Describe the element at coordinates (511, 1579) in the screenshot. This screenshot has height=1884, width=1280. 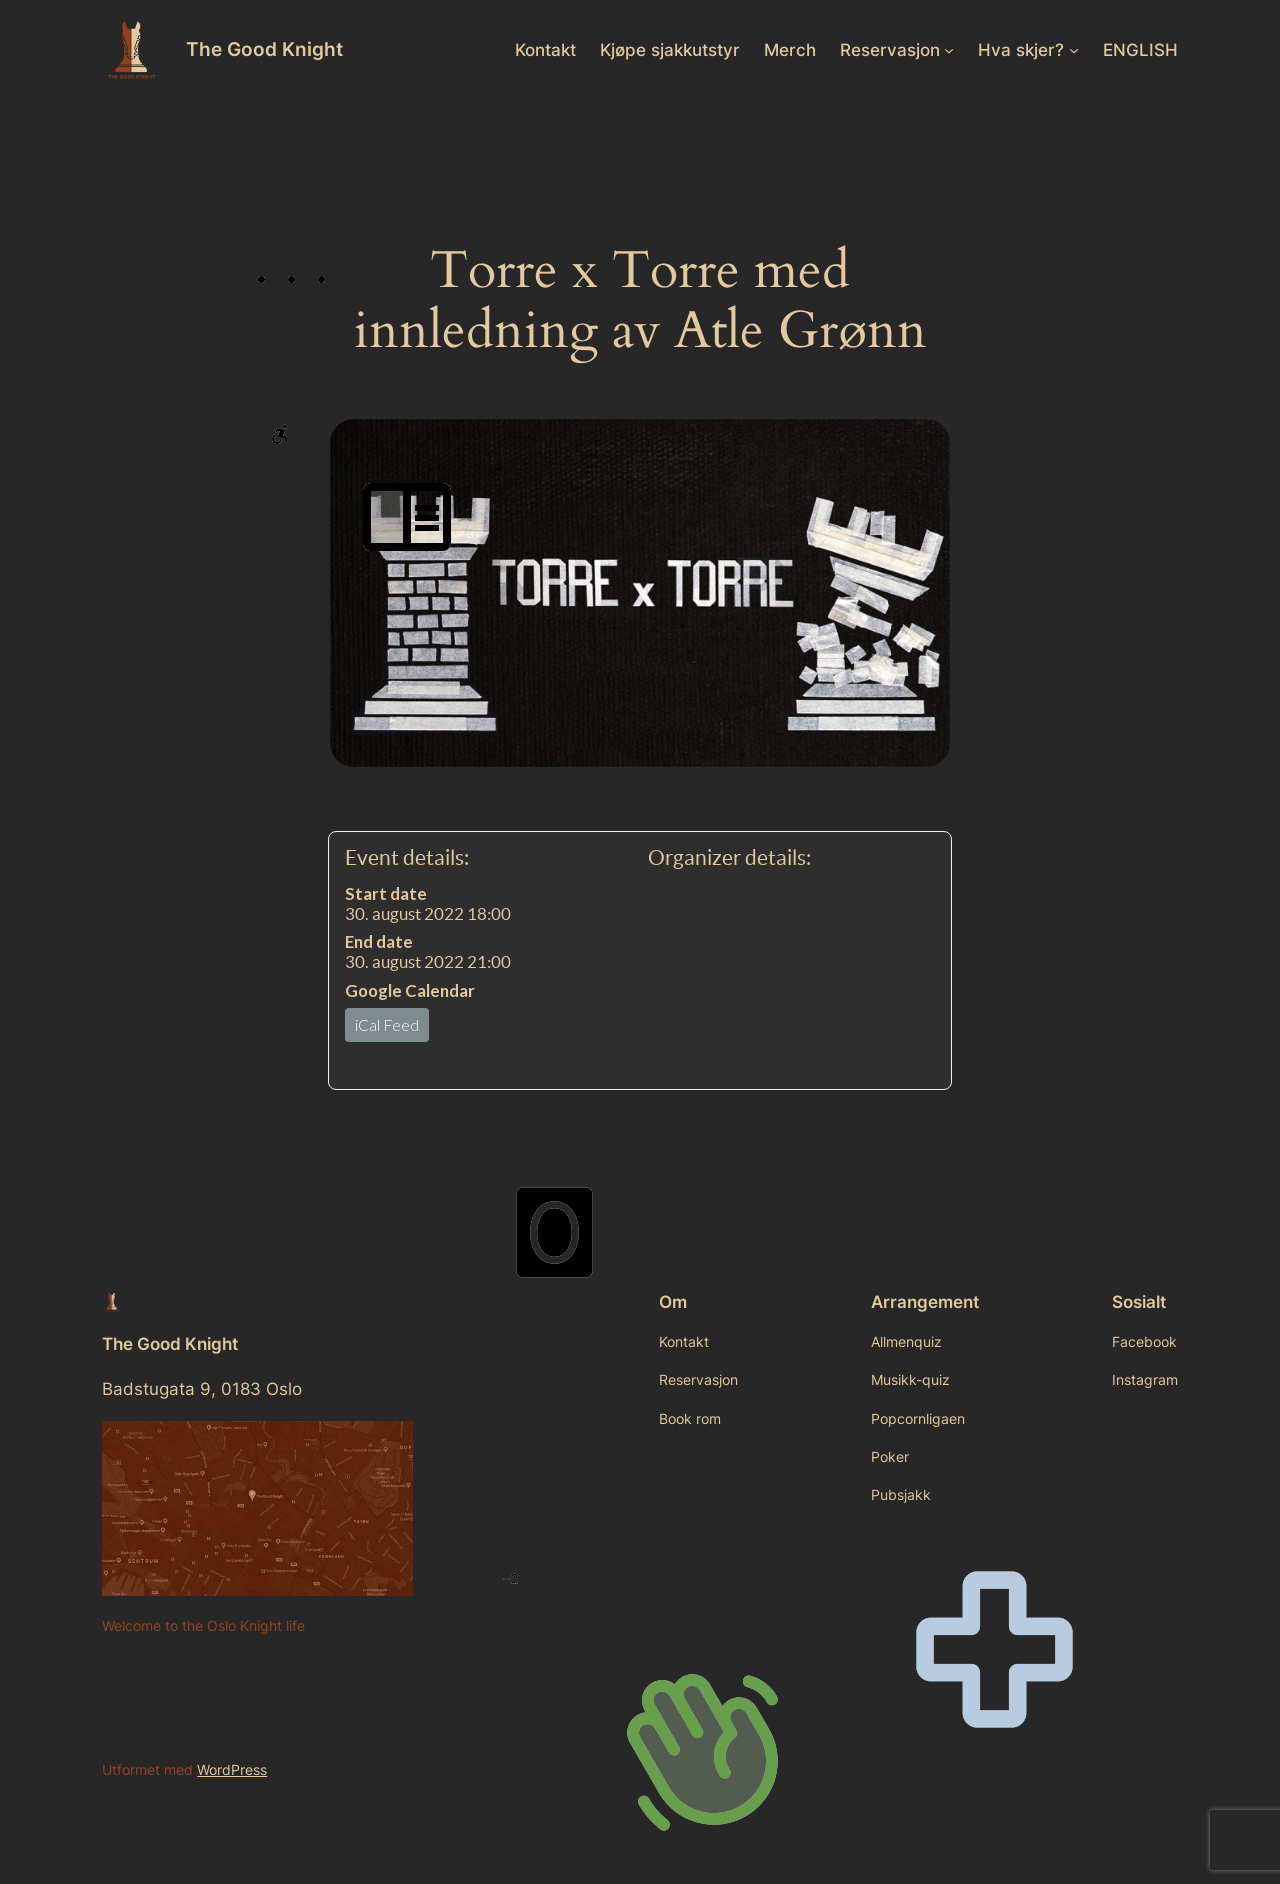
I see `decrease exposure by 2 stops` at that location.